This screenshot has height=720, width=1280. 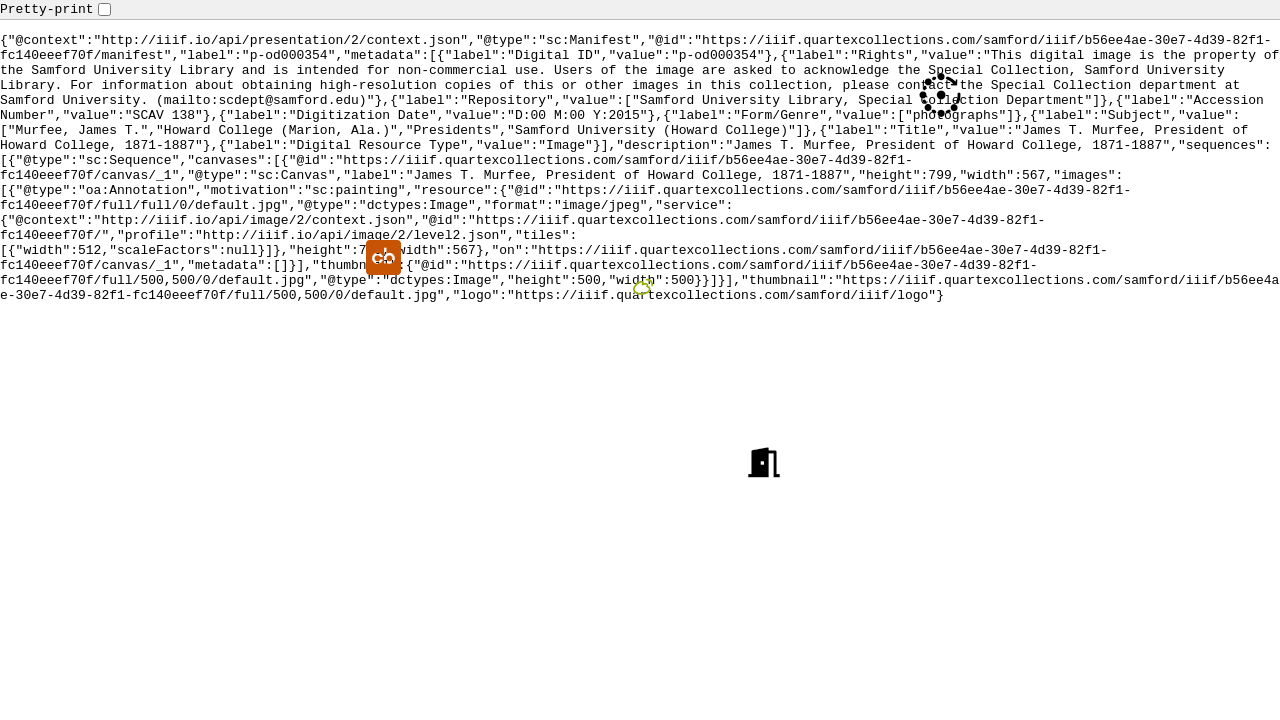 I want to click on open Weibo app, so click(x=643, y=287).